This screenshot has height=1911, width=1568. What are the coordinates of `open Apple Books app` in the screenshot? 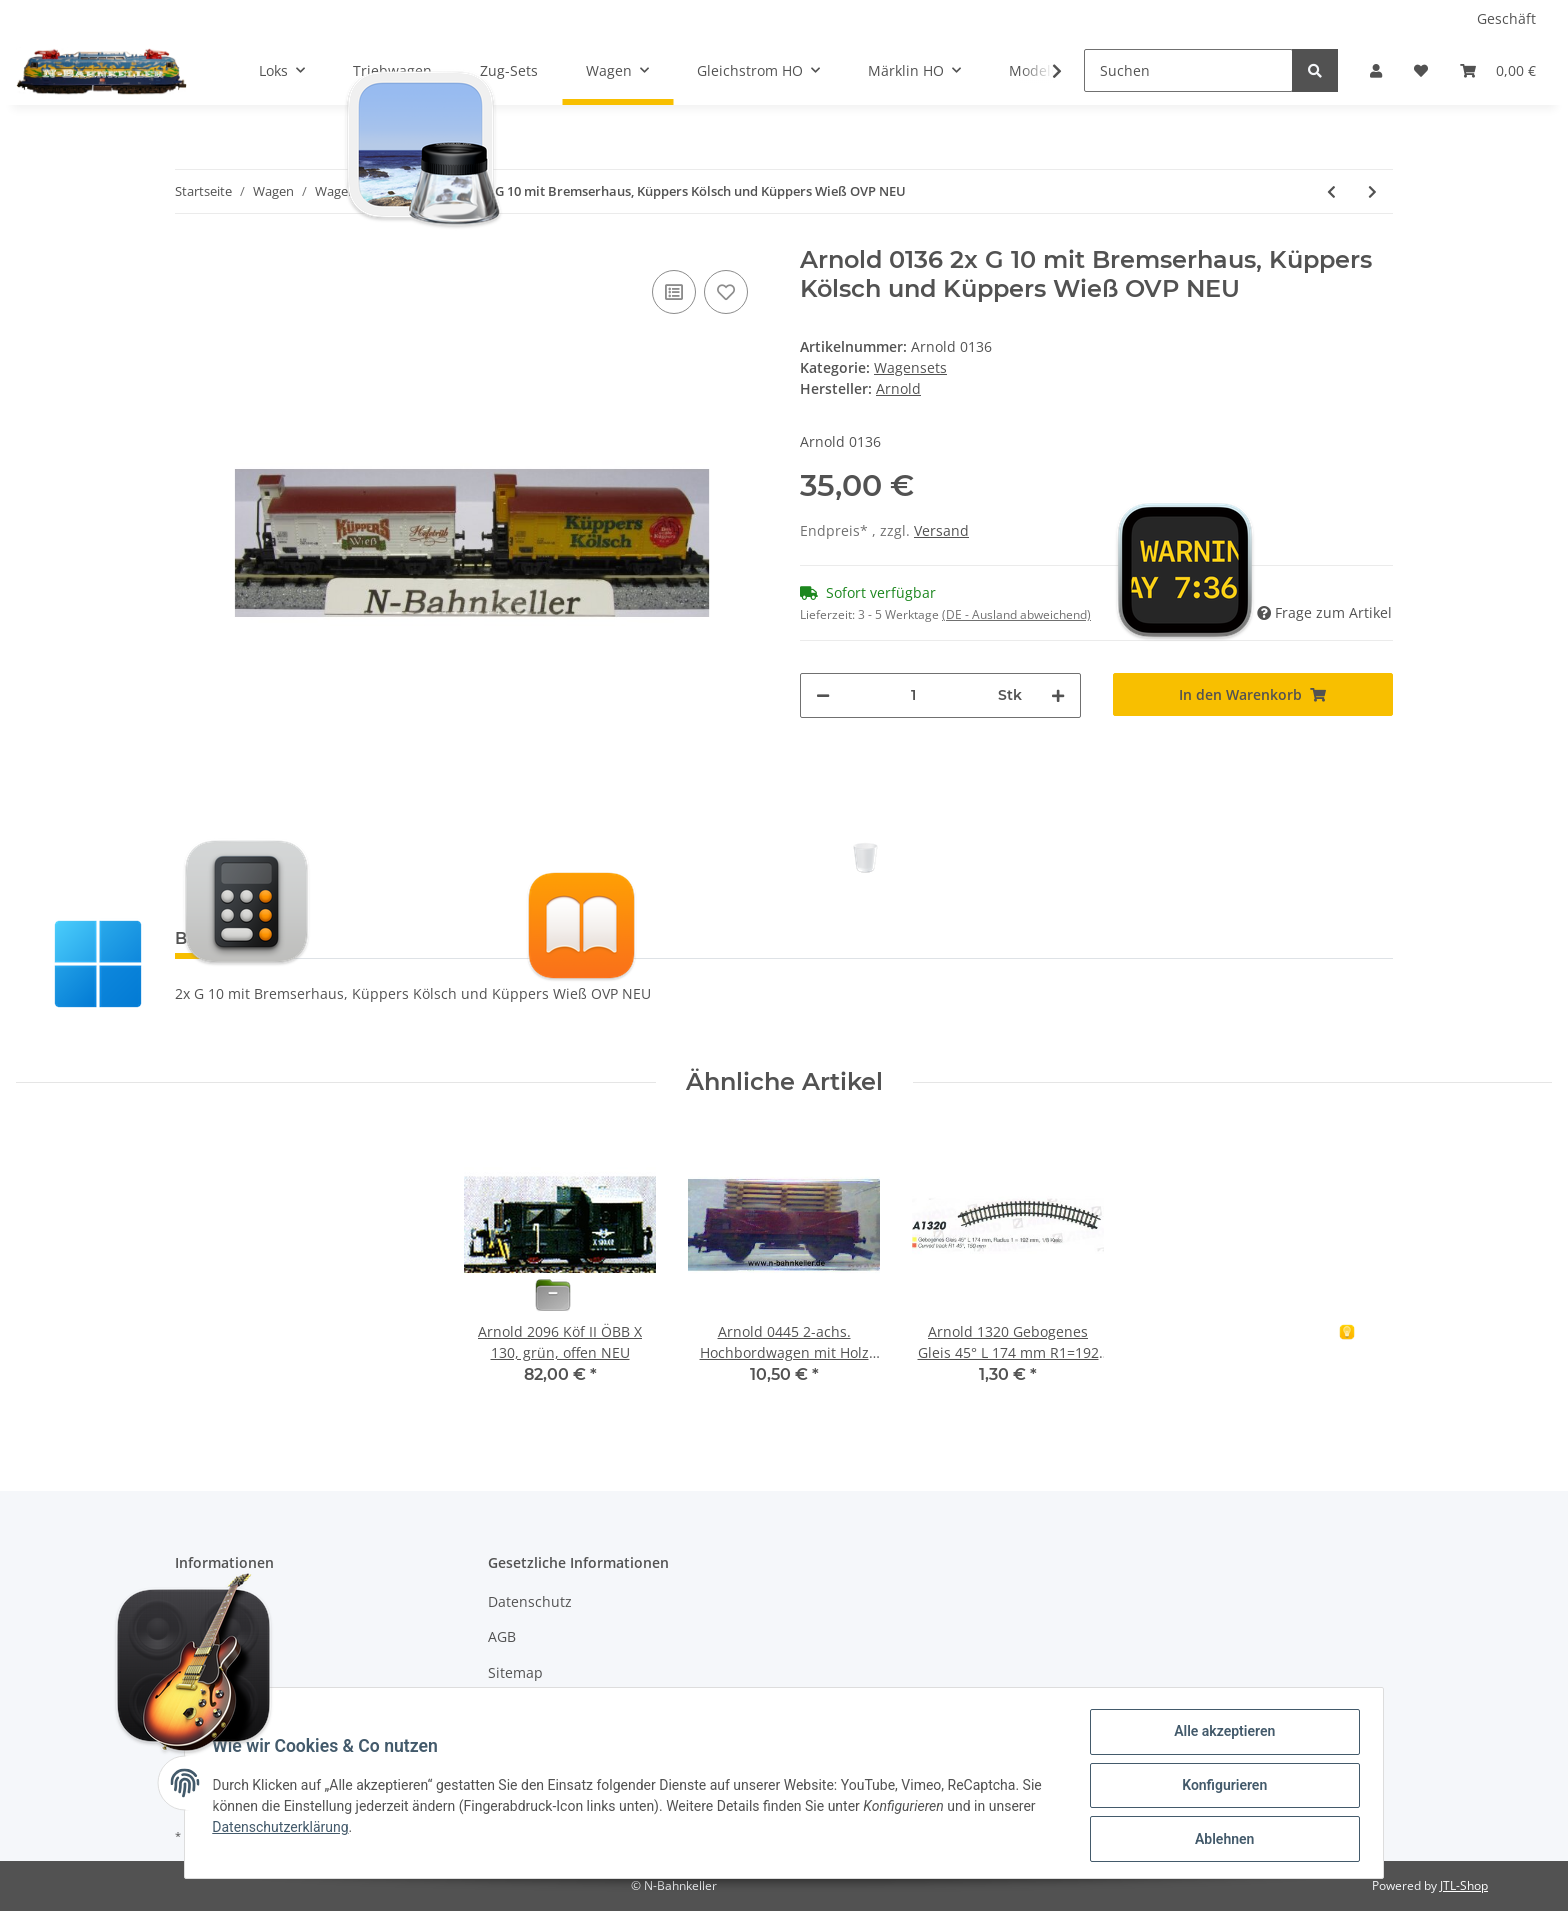 It's located at (581, 925).